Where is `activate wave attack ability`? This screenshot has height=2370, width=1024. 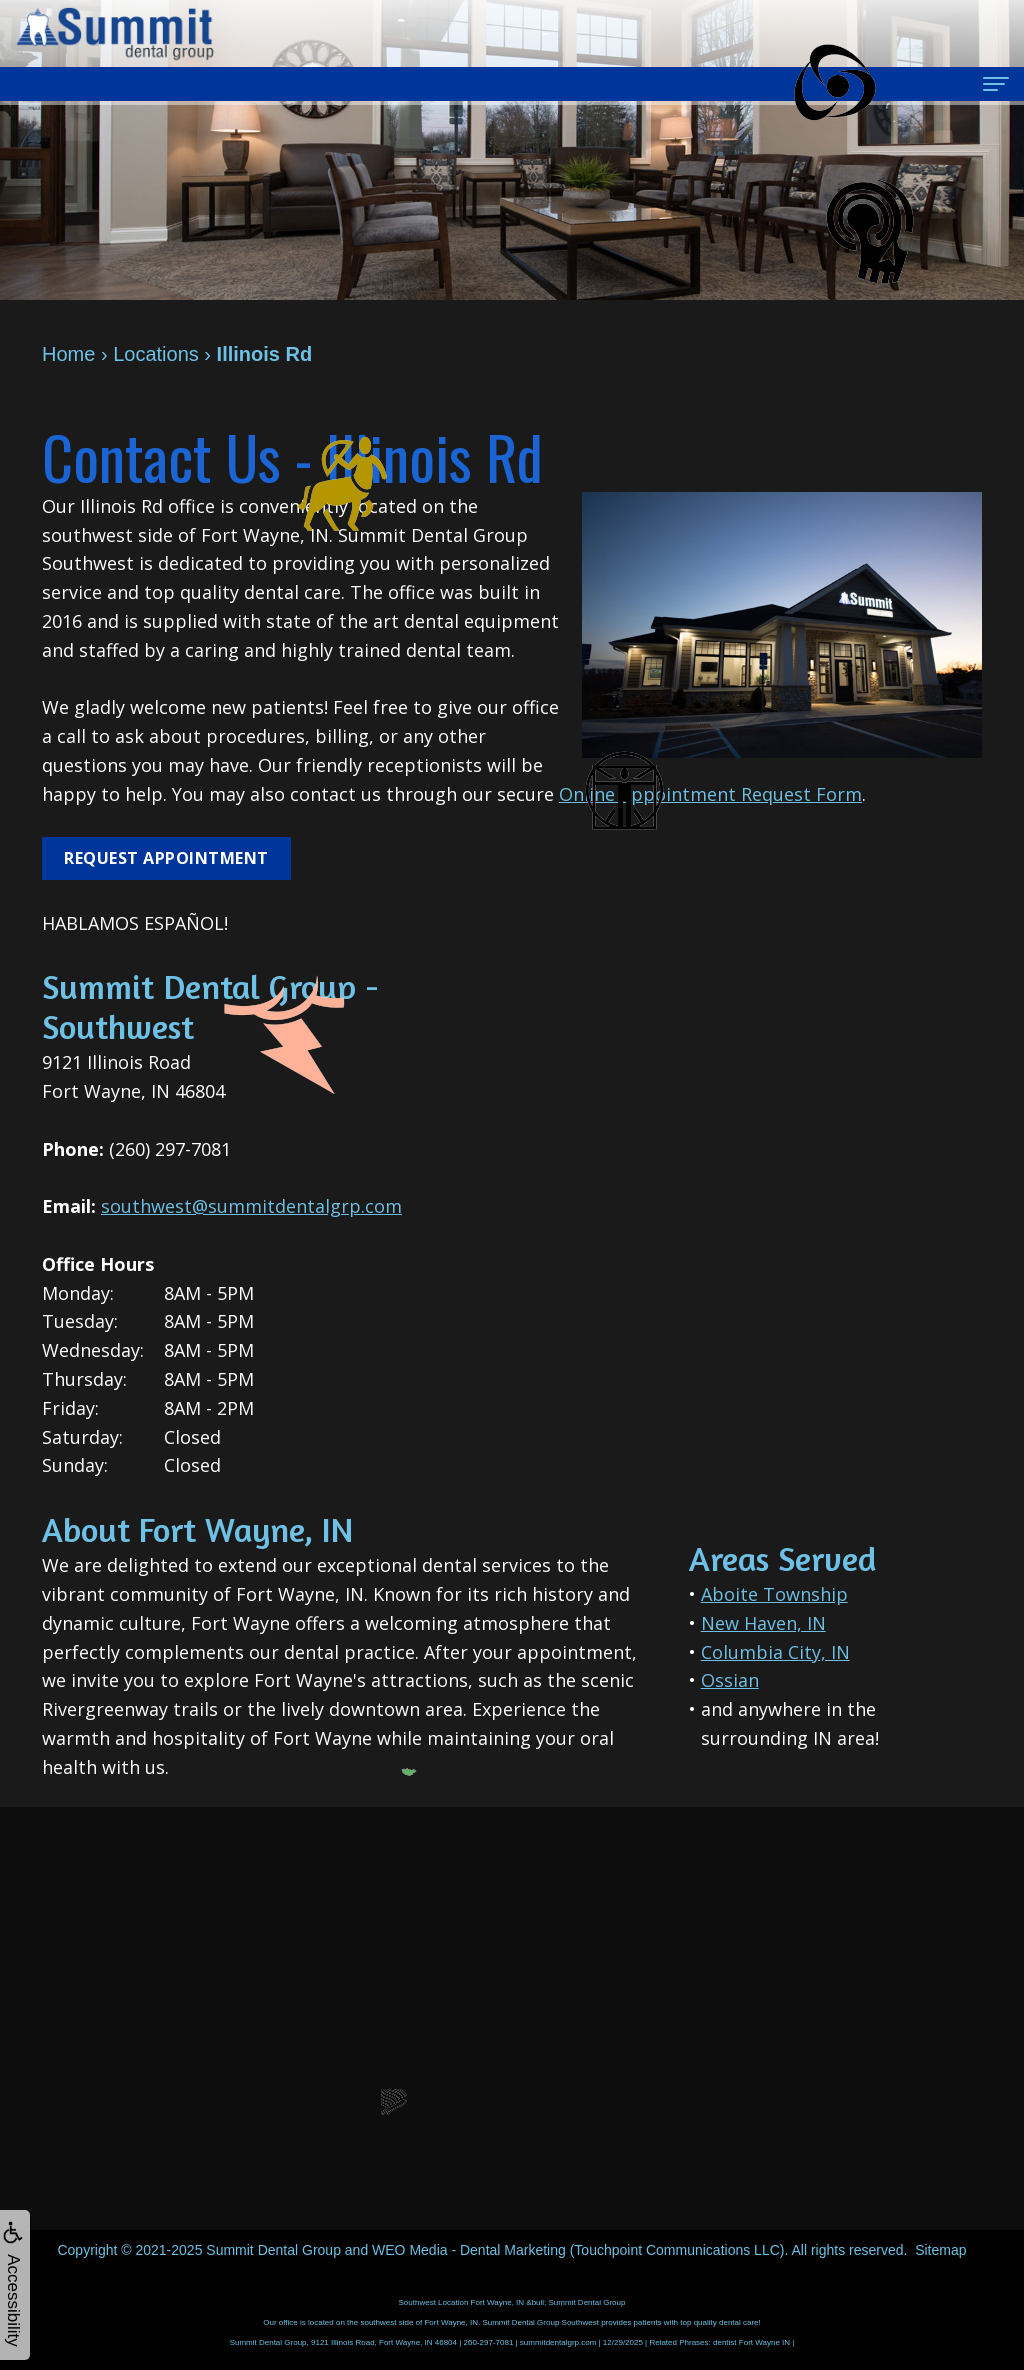 activate wave attack ability is located at coordinates (394, 2102).